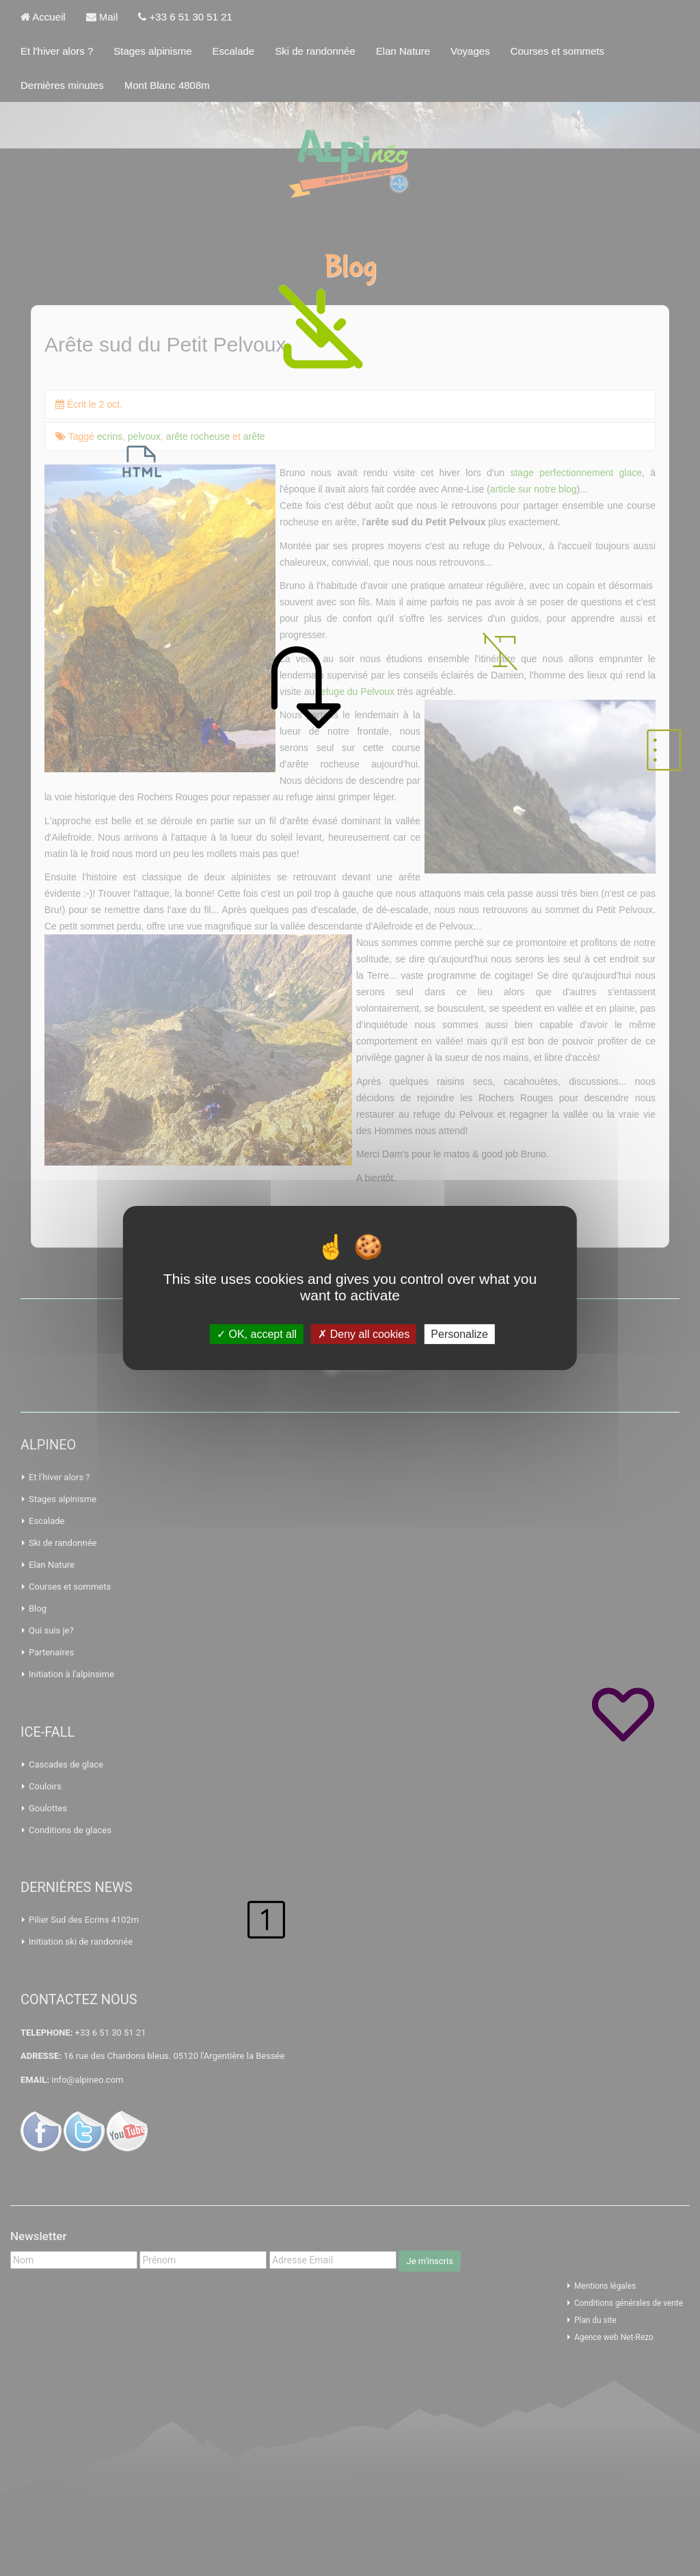 This screenshot has width=700, height=2576. I want to click on view or open an HTML file, so click(141, 462).